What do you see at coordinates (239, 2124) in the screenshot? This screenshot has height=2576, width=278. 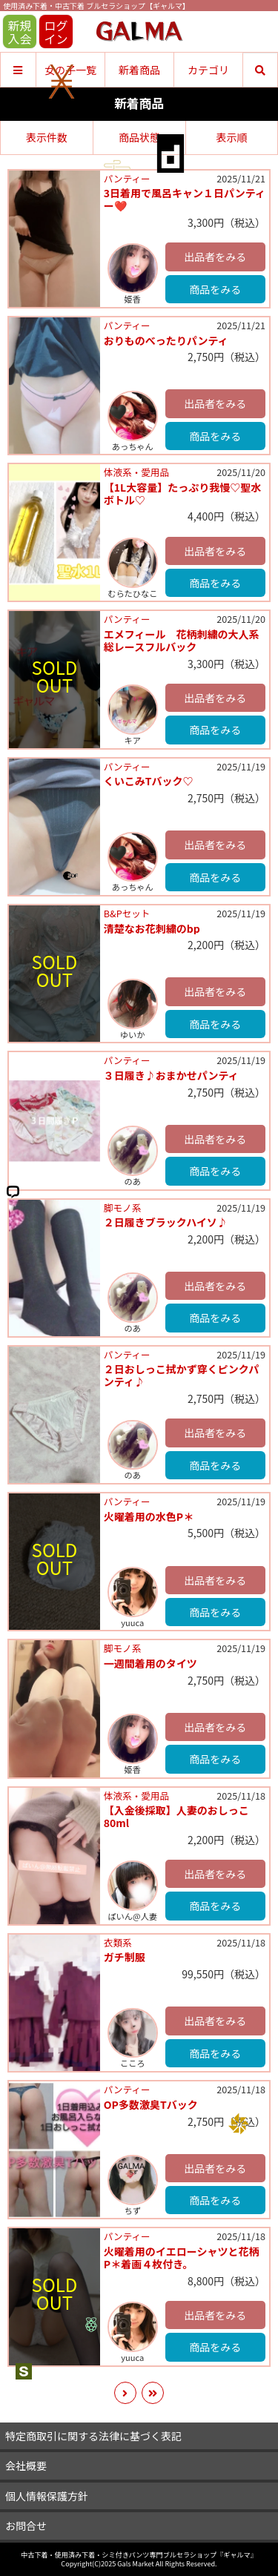 I see `open files by pinwheel app` at bounding box center [239, 2124].